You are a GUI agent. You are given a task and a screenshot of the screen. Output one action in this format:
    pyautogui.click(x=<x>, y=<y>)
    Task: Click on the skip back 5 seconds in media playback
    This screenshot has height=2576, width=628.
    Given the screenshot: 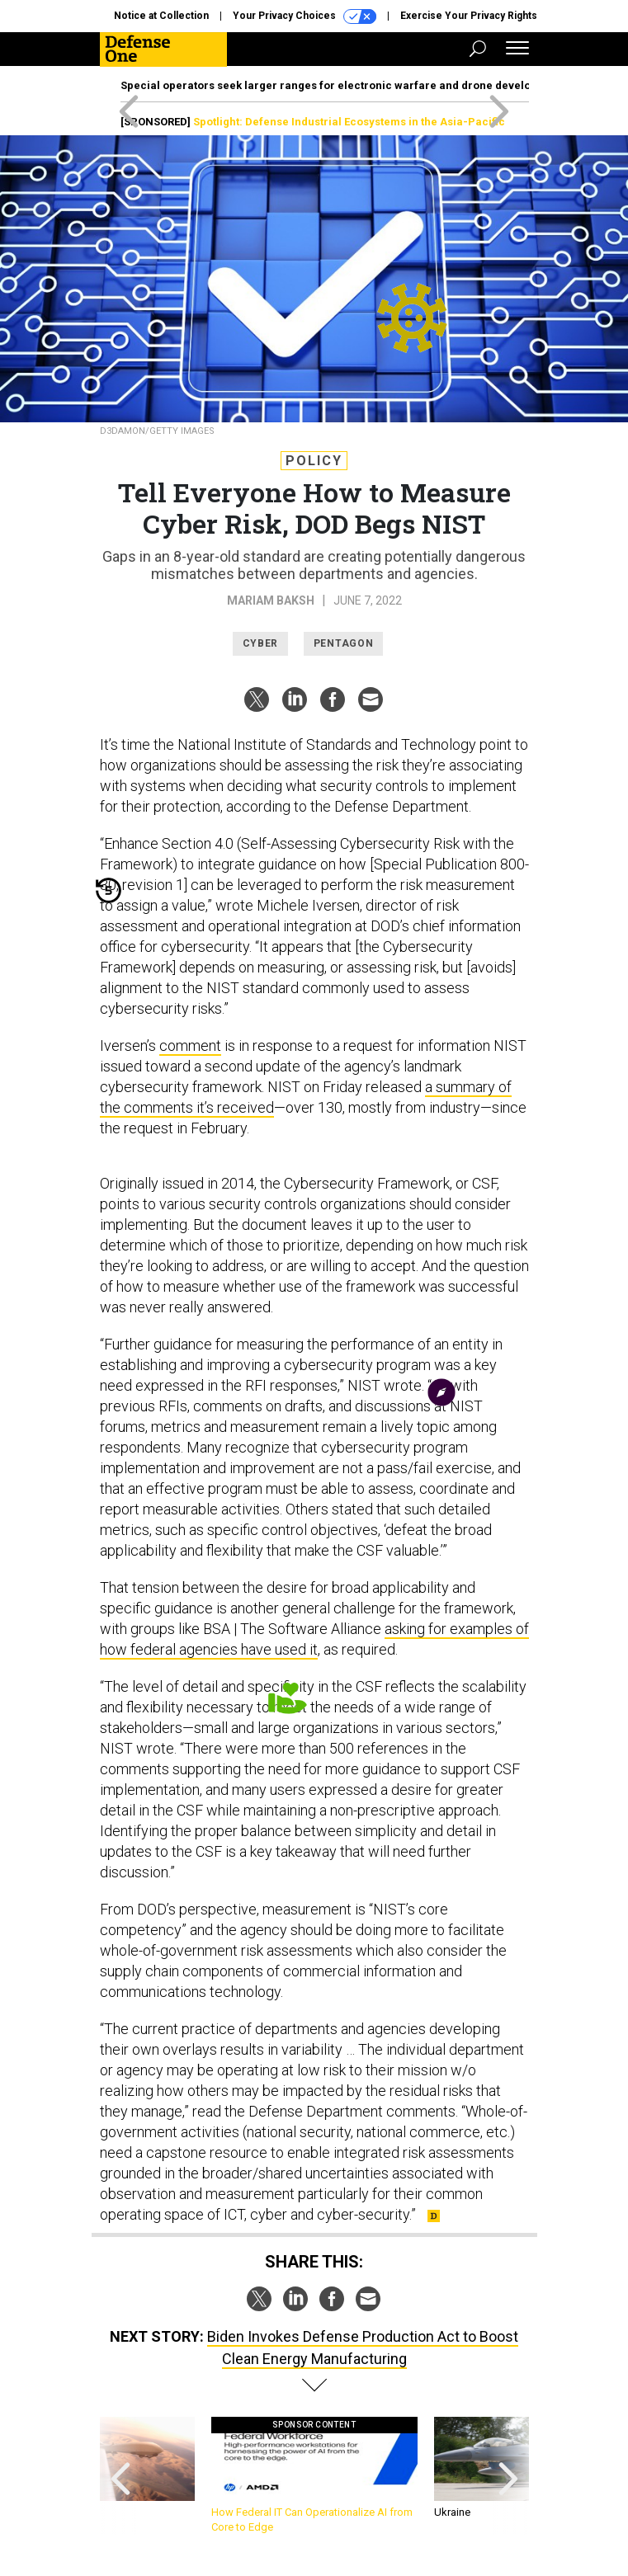 What is the action you would take?
    pyautogui.click(x=108, y=890)
    